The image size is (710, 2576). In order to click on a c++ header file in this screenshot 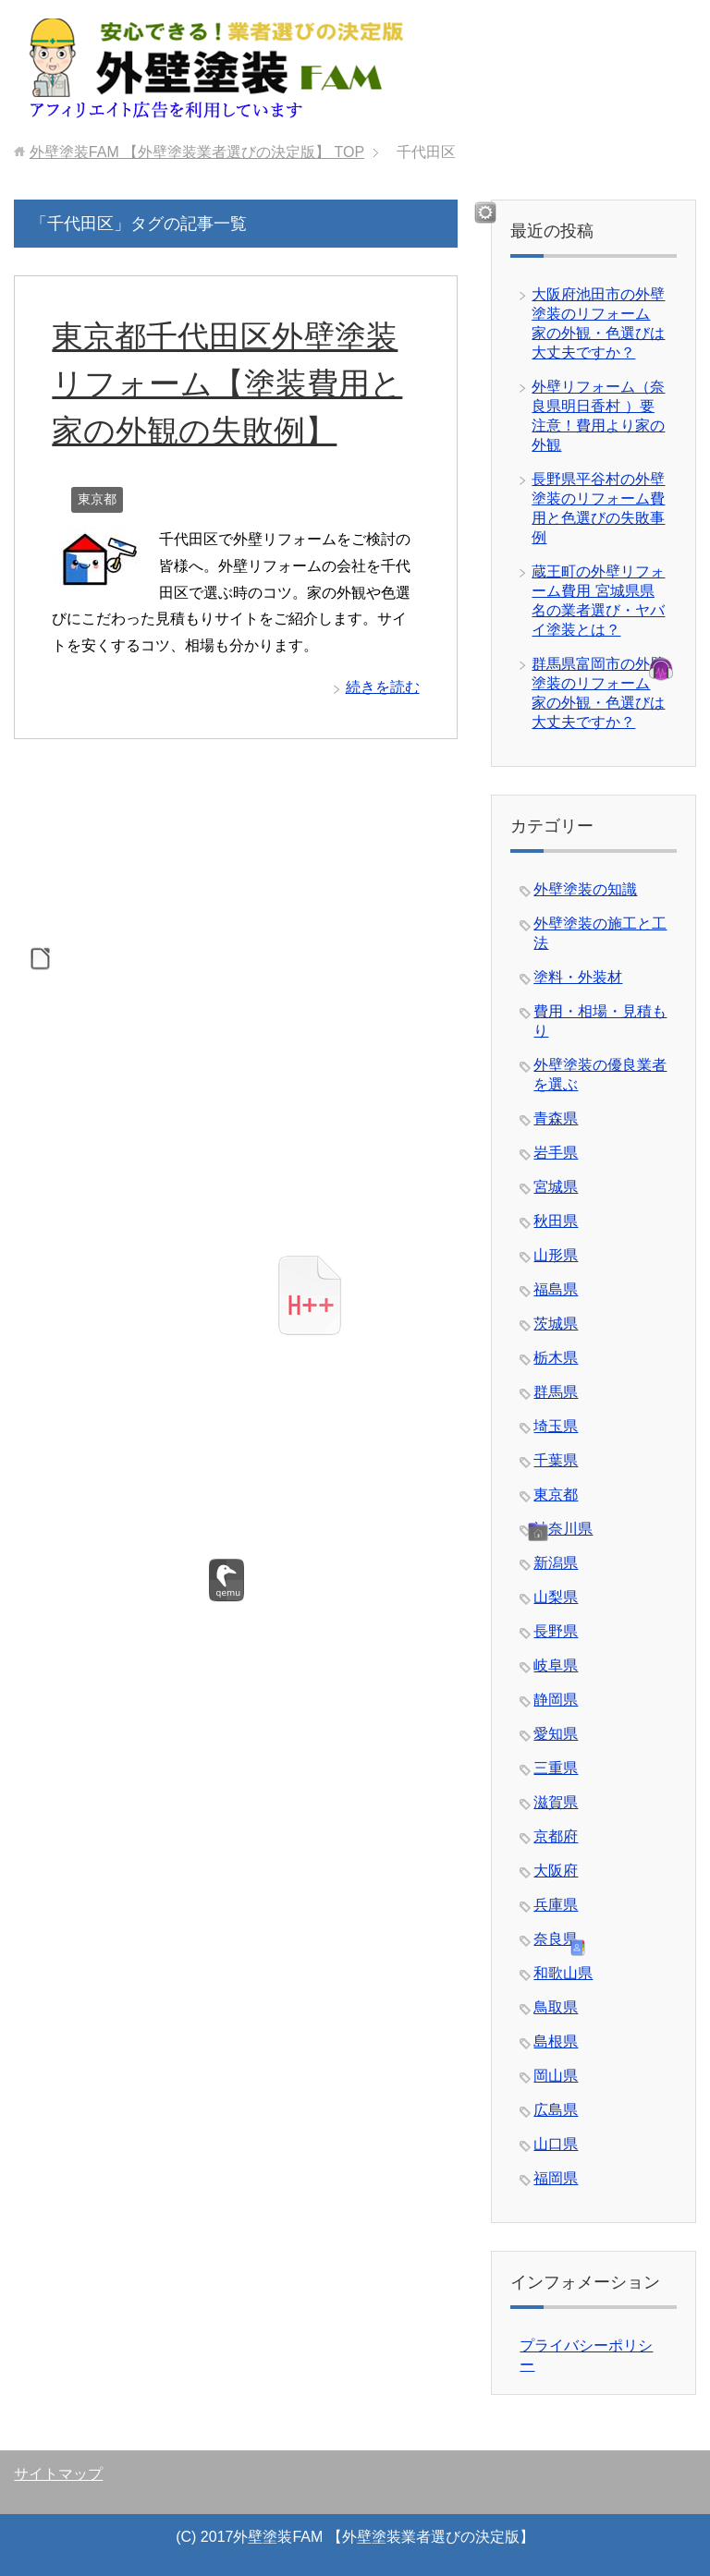, I will do `click(310, 1295)`.